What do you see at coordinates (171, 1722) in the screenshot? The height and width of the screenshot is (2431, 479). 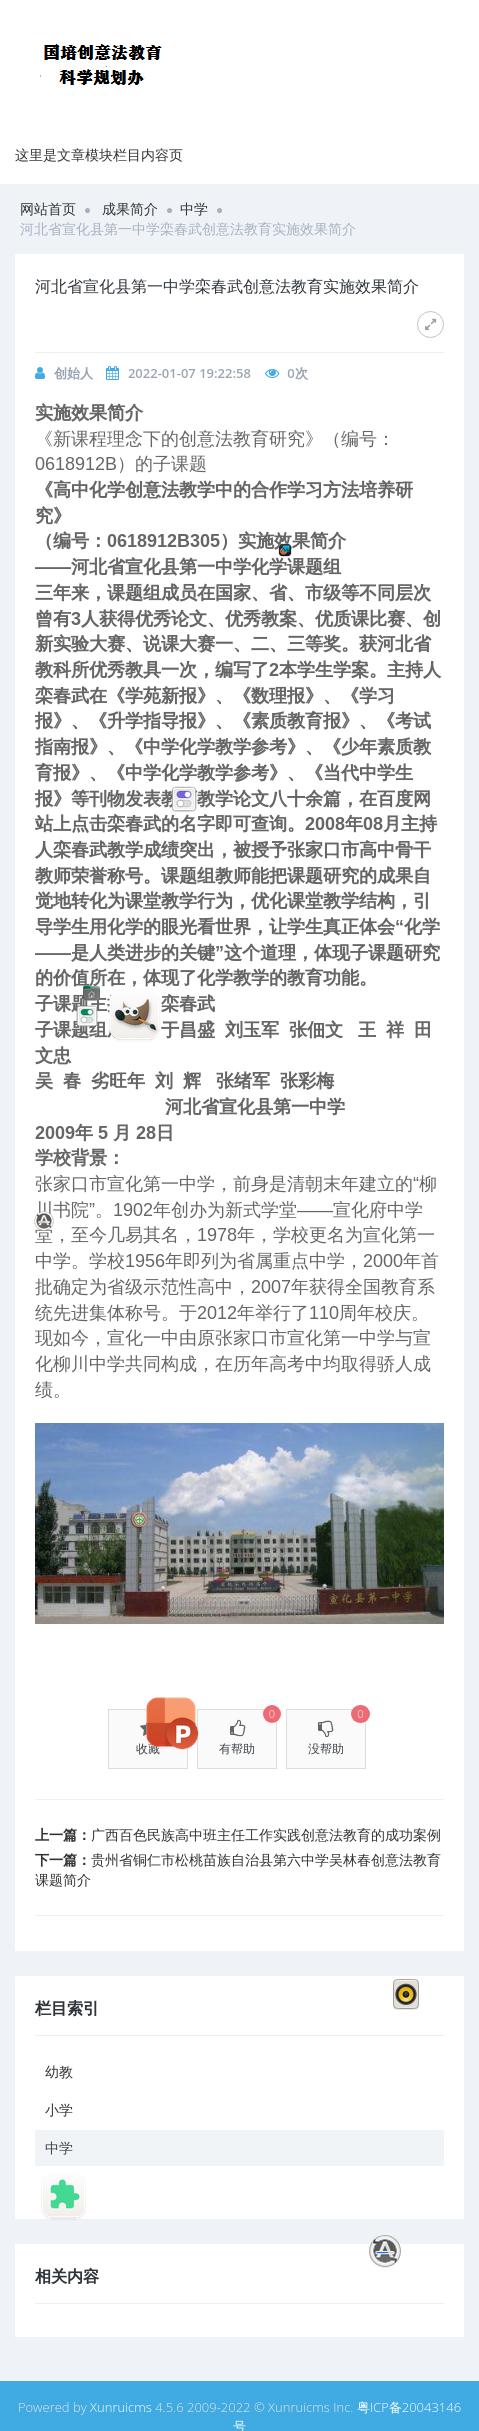 I see `open Microsoft PowerPoint` at bounding box center [171, 1722].